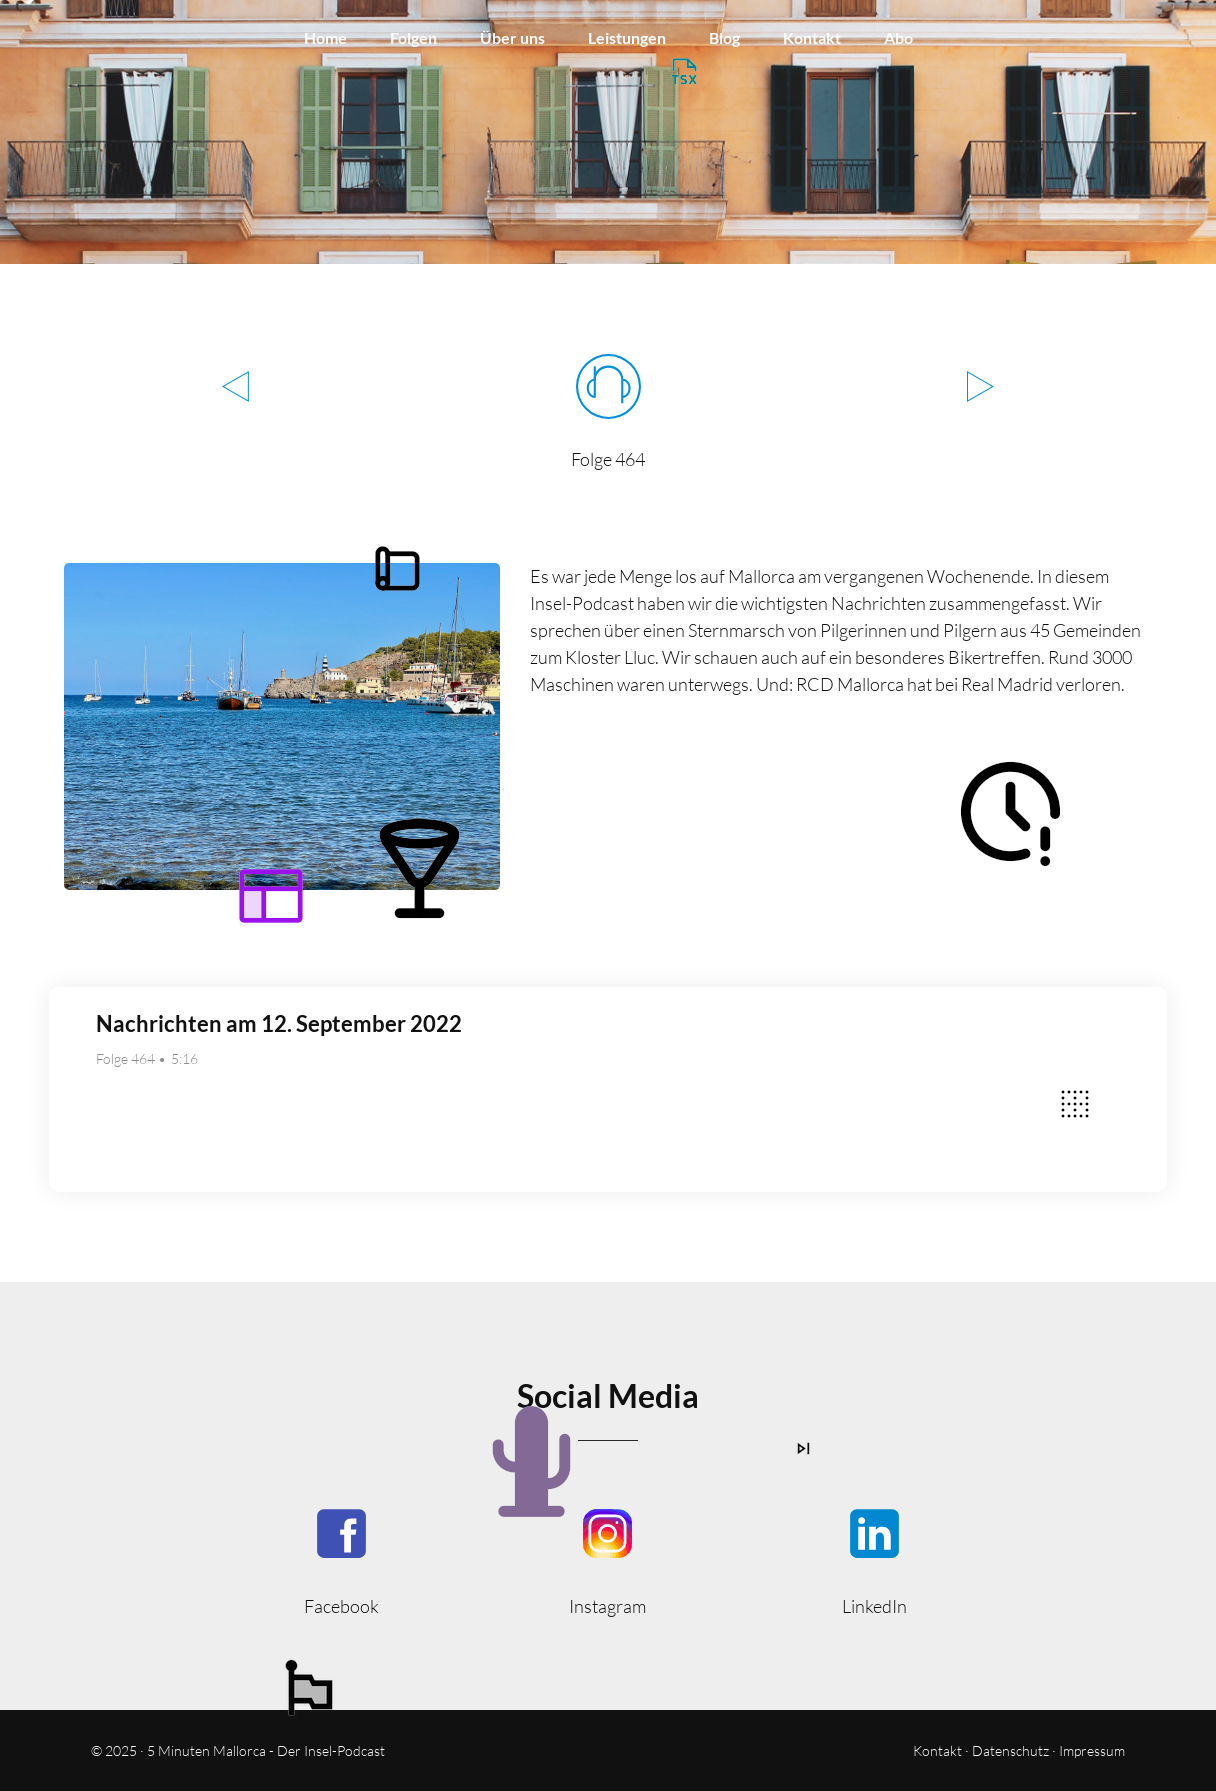 The image size is (1216, 1791). I want to click on time-sensitive alert or warning, so click(1010, 811).